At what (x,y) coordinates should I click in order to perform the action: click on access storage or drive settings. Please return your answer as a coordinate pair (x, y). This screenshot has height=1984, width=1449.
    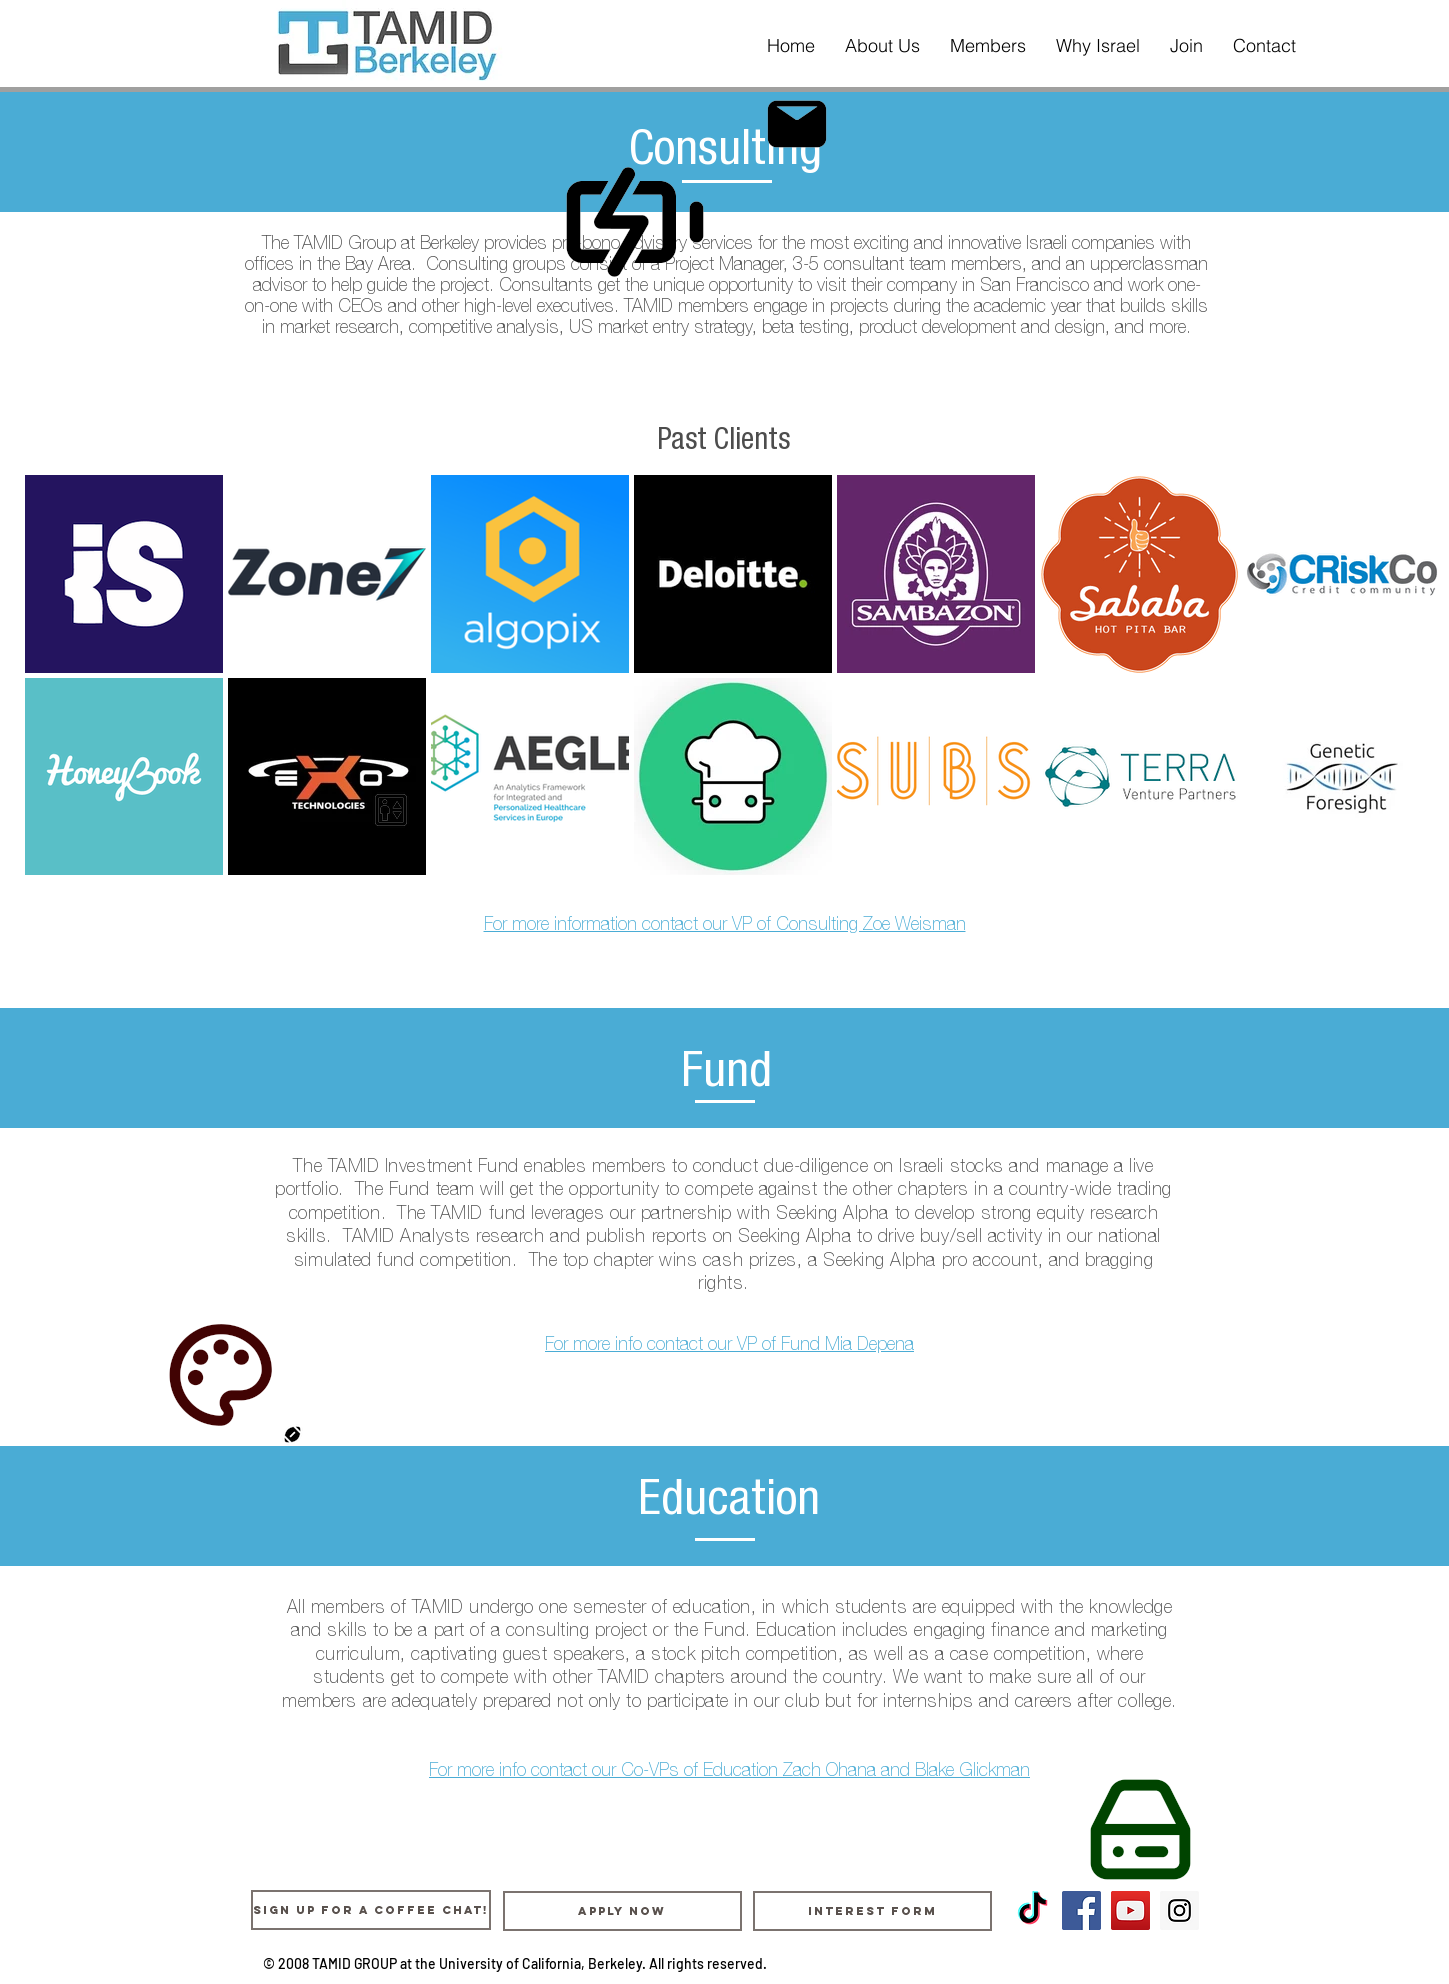
    Looking at the image, I should click on (1140, 1829).